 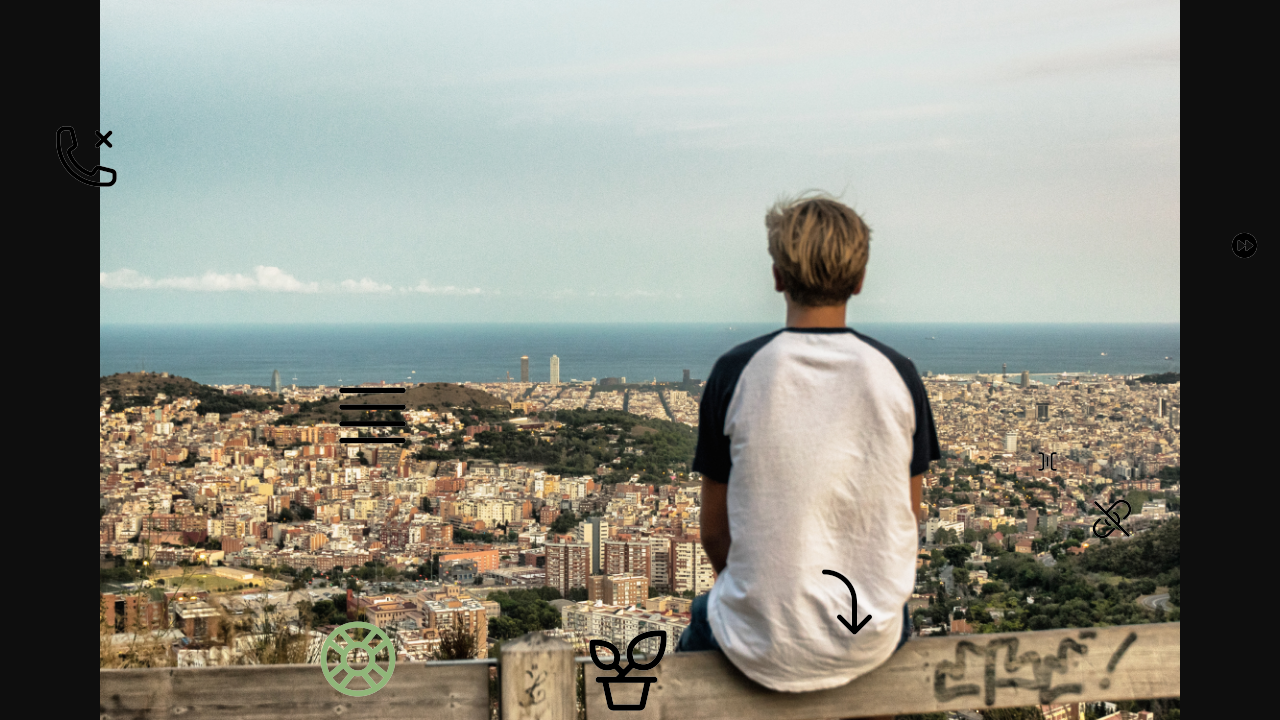 What do you see at coordinates (626, 670) in the screenshot?
I see `access plant care or gardening features` at bounding box center [626, 670].